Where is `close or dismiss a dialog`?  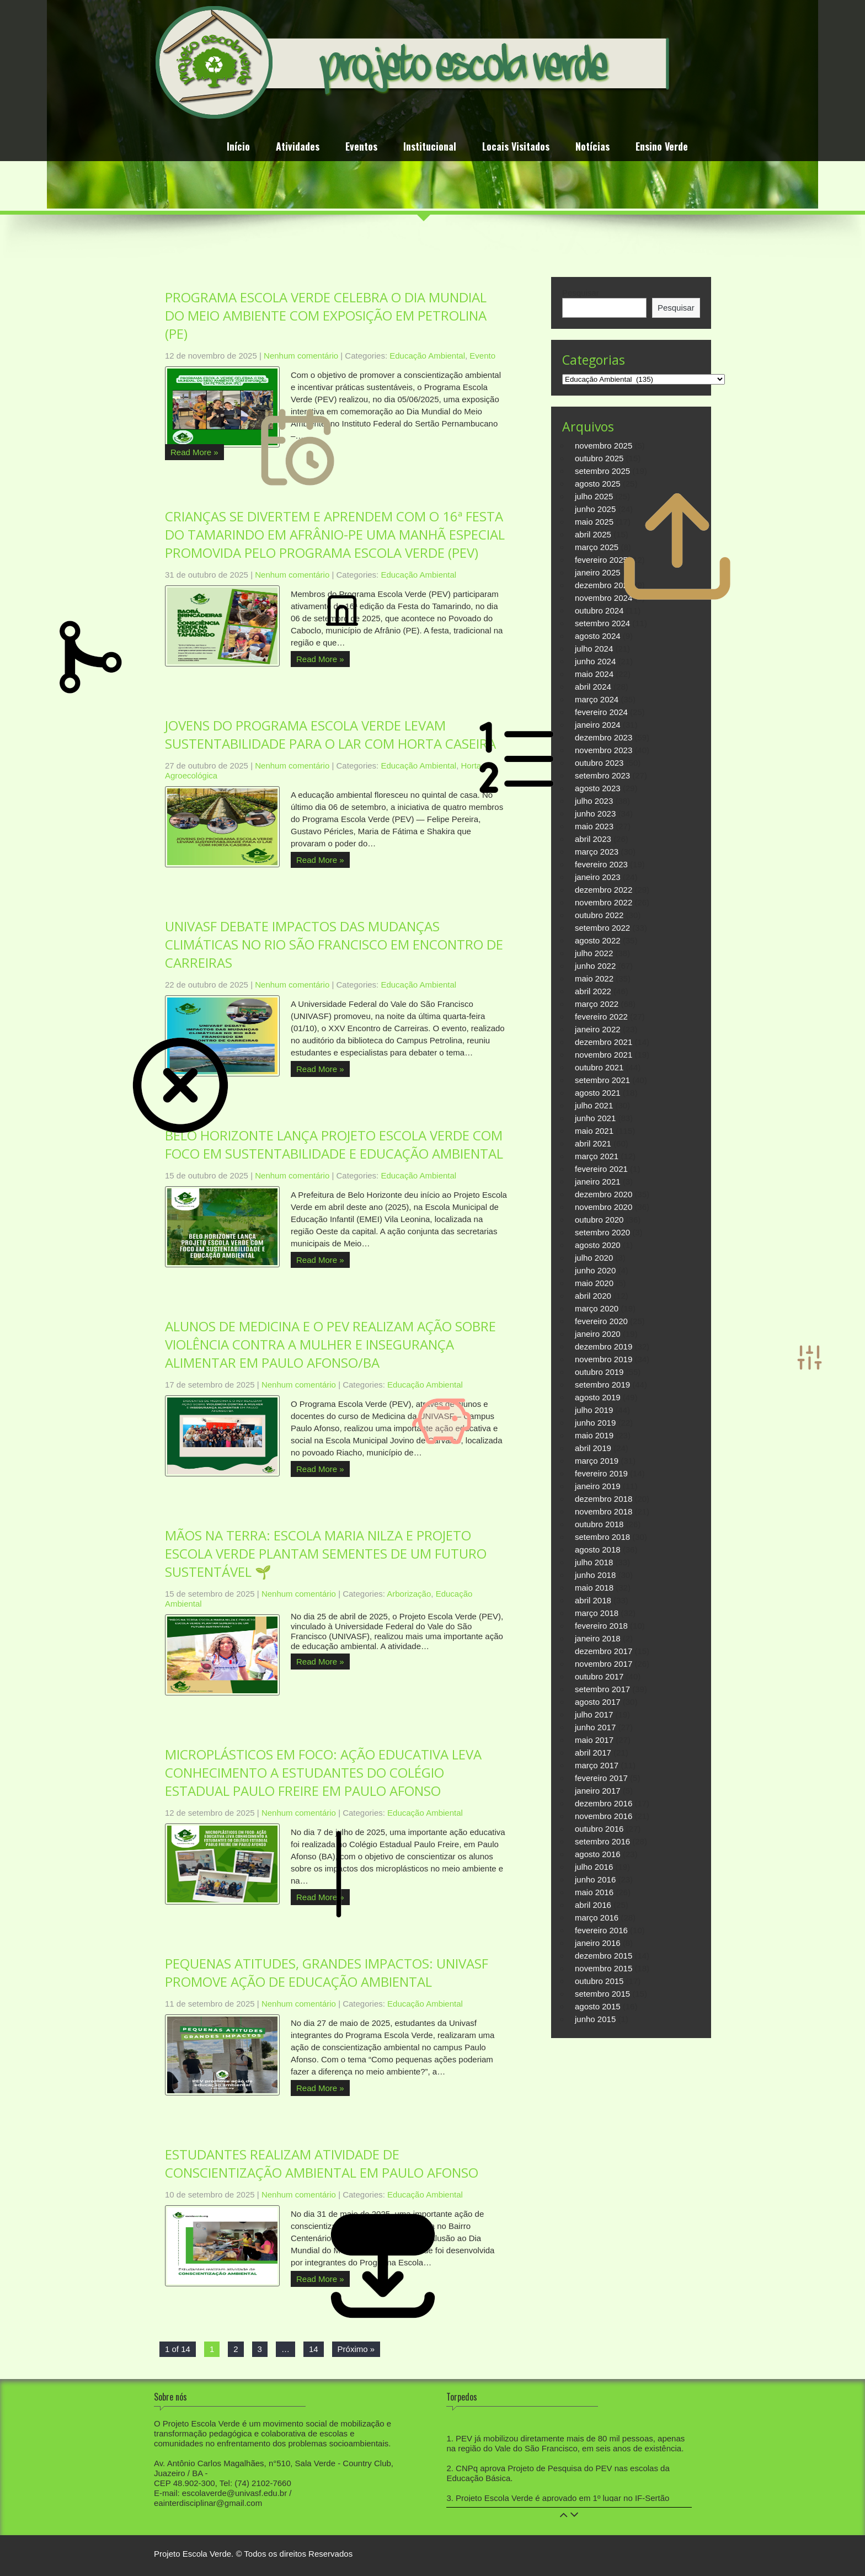 close or dismiss a dialog is located at coordinates (180, 1085).